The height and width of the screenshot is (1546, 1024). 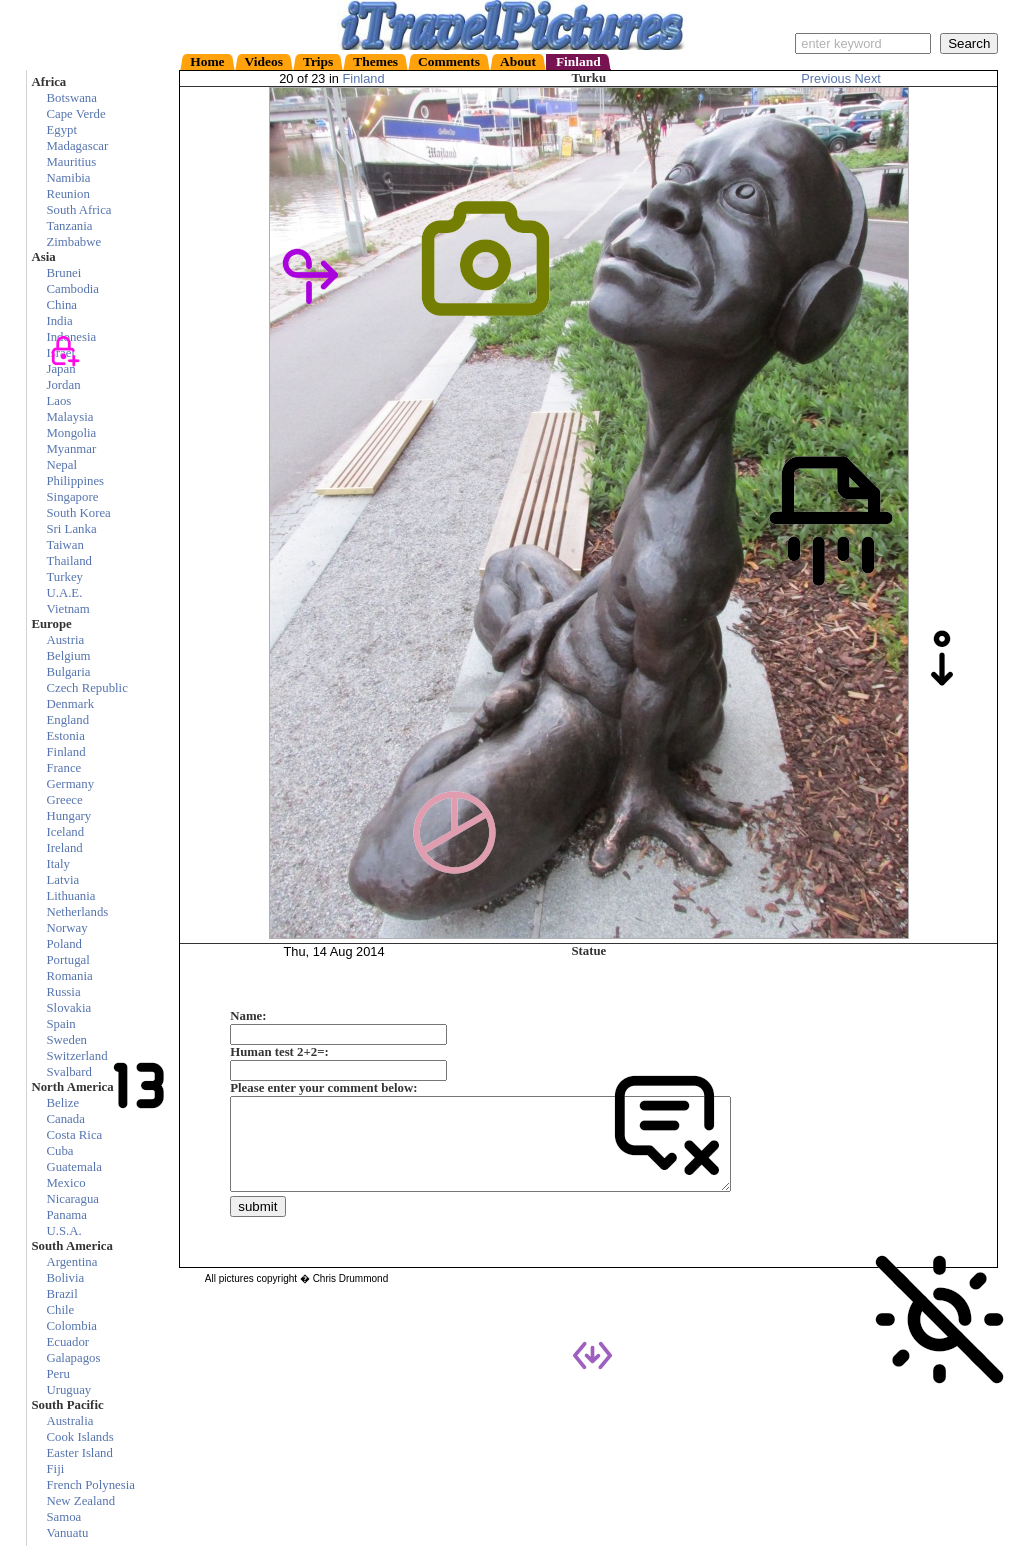 What do you see at coordinates (63, 350) in the screenshot?
I see `add a new password or security credential` at bounding box center [63, 350].